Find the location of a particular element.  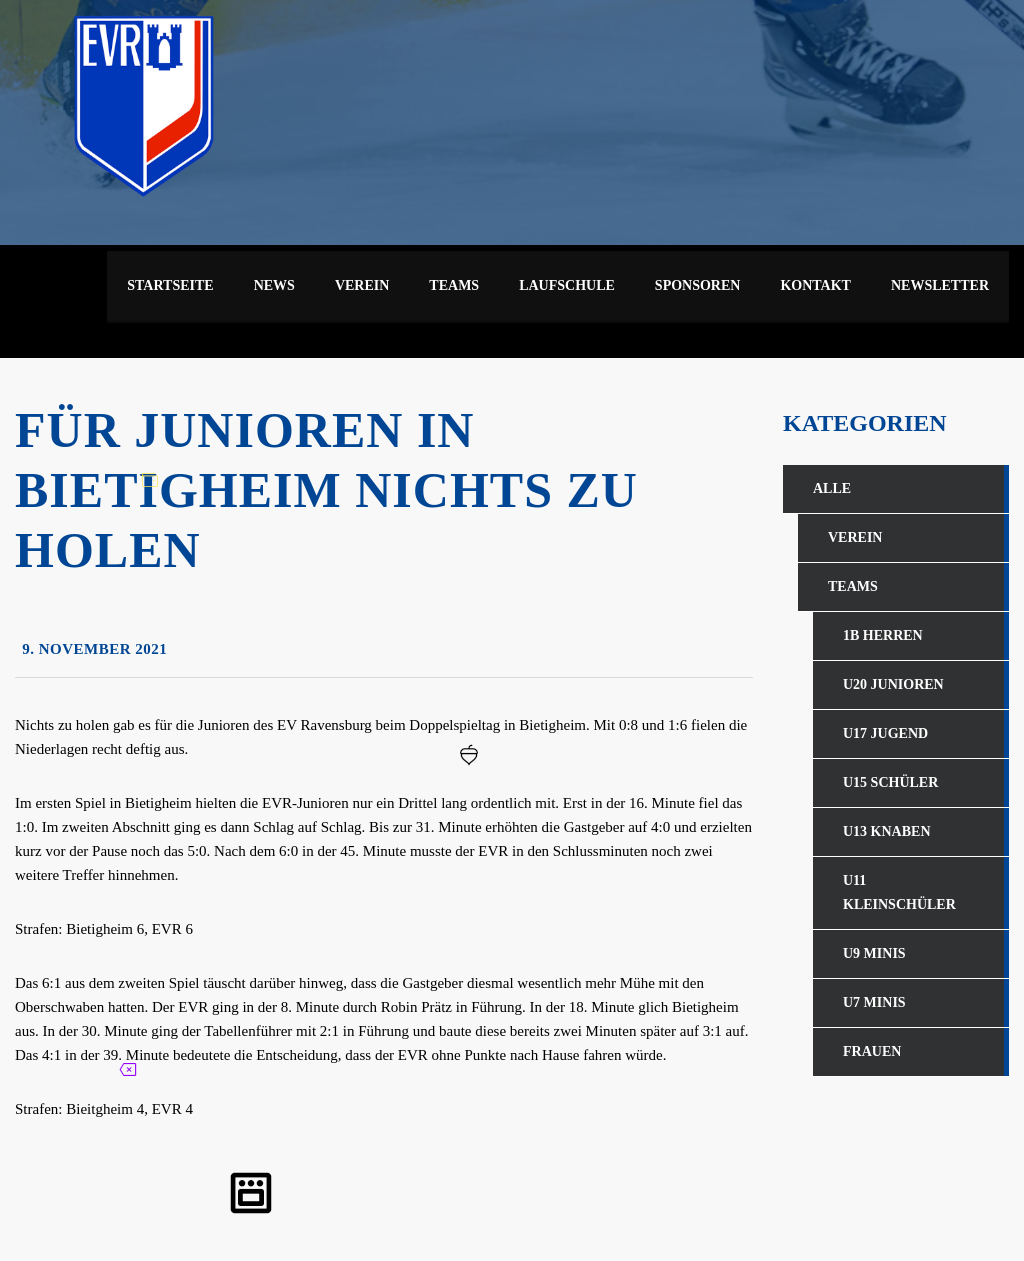

nature or outdoors category icon is located at coordinates (469, 755).